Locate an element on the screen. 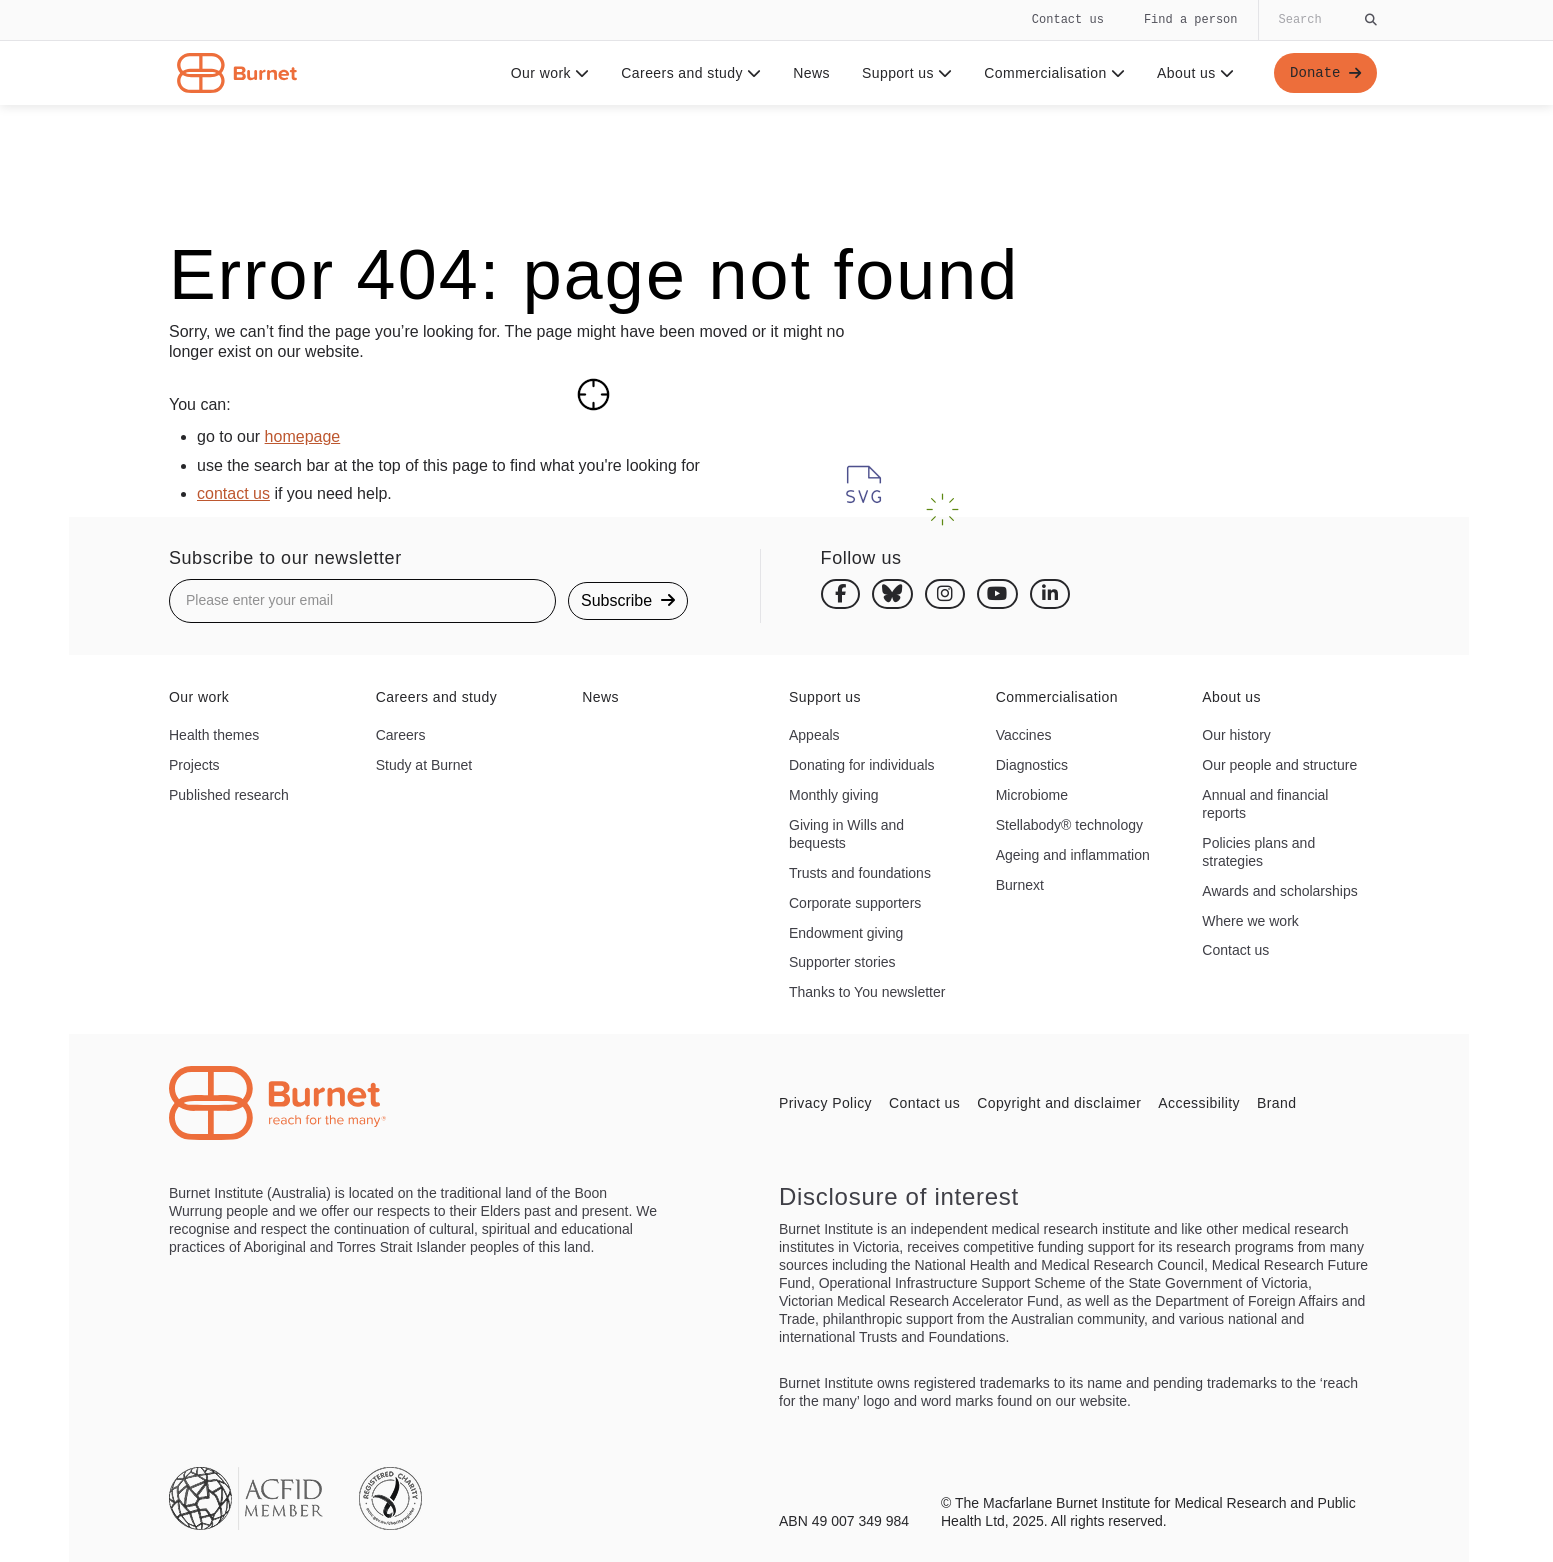 The image size is (1553, 1562). indicates content is loading is located at coordinates (942, 509).